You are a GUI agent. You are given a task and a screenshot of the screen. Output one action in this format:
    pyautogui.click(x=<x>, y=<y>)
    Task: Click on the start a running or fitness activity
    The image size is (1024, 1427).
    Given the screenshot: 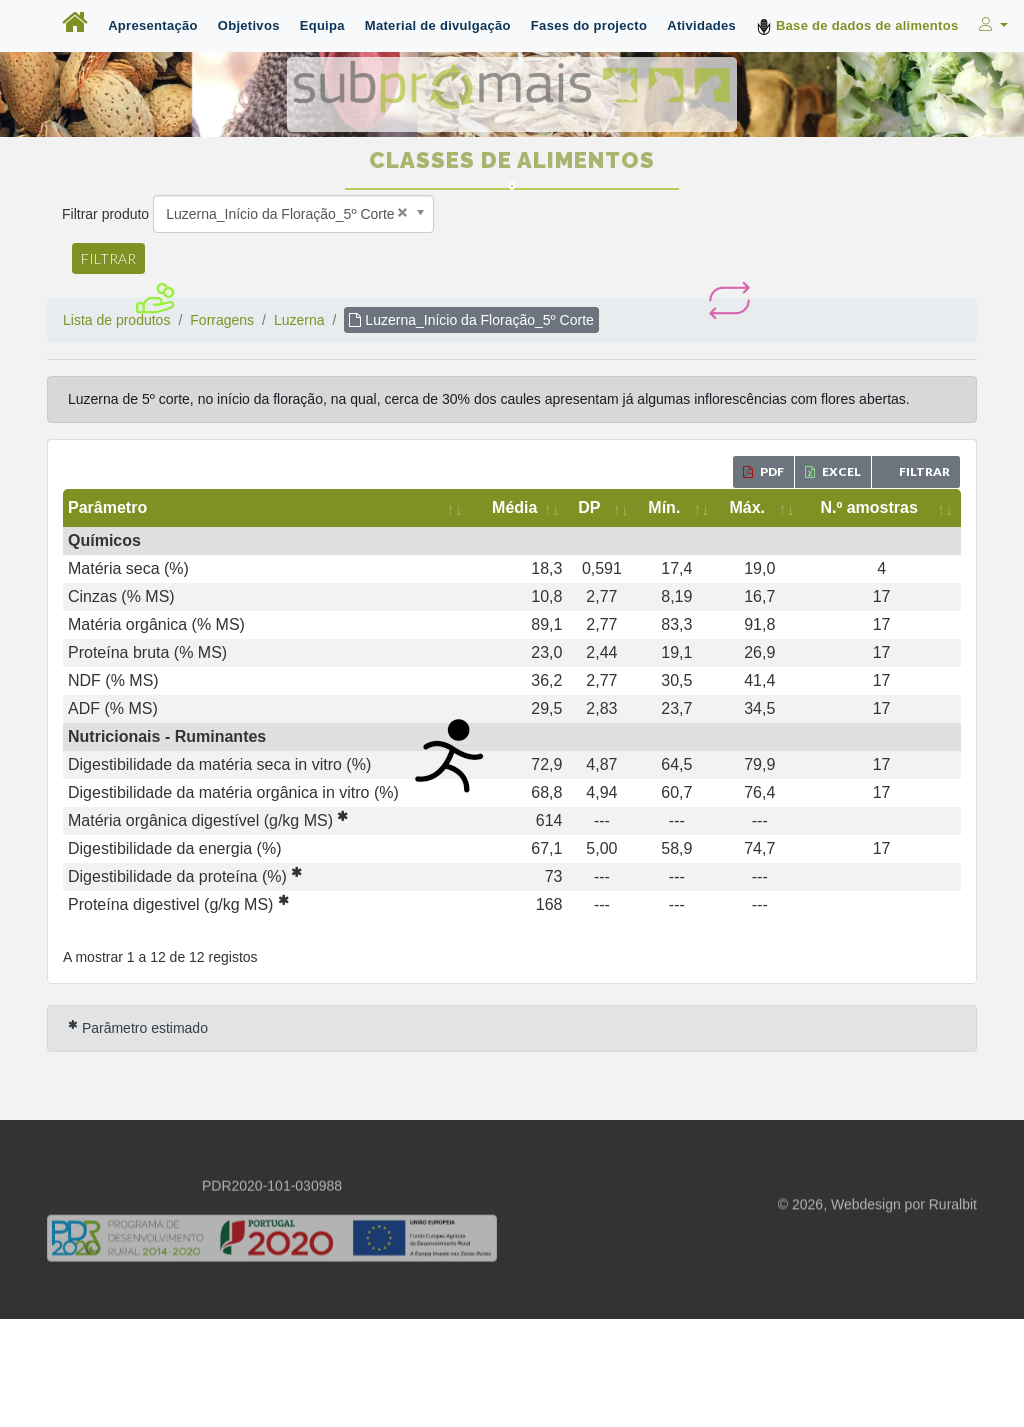 What is the action you would take?
    pyautogui.click(x=450, y=754)
    